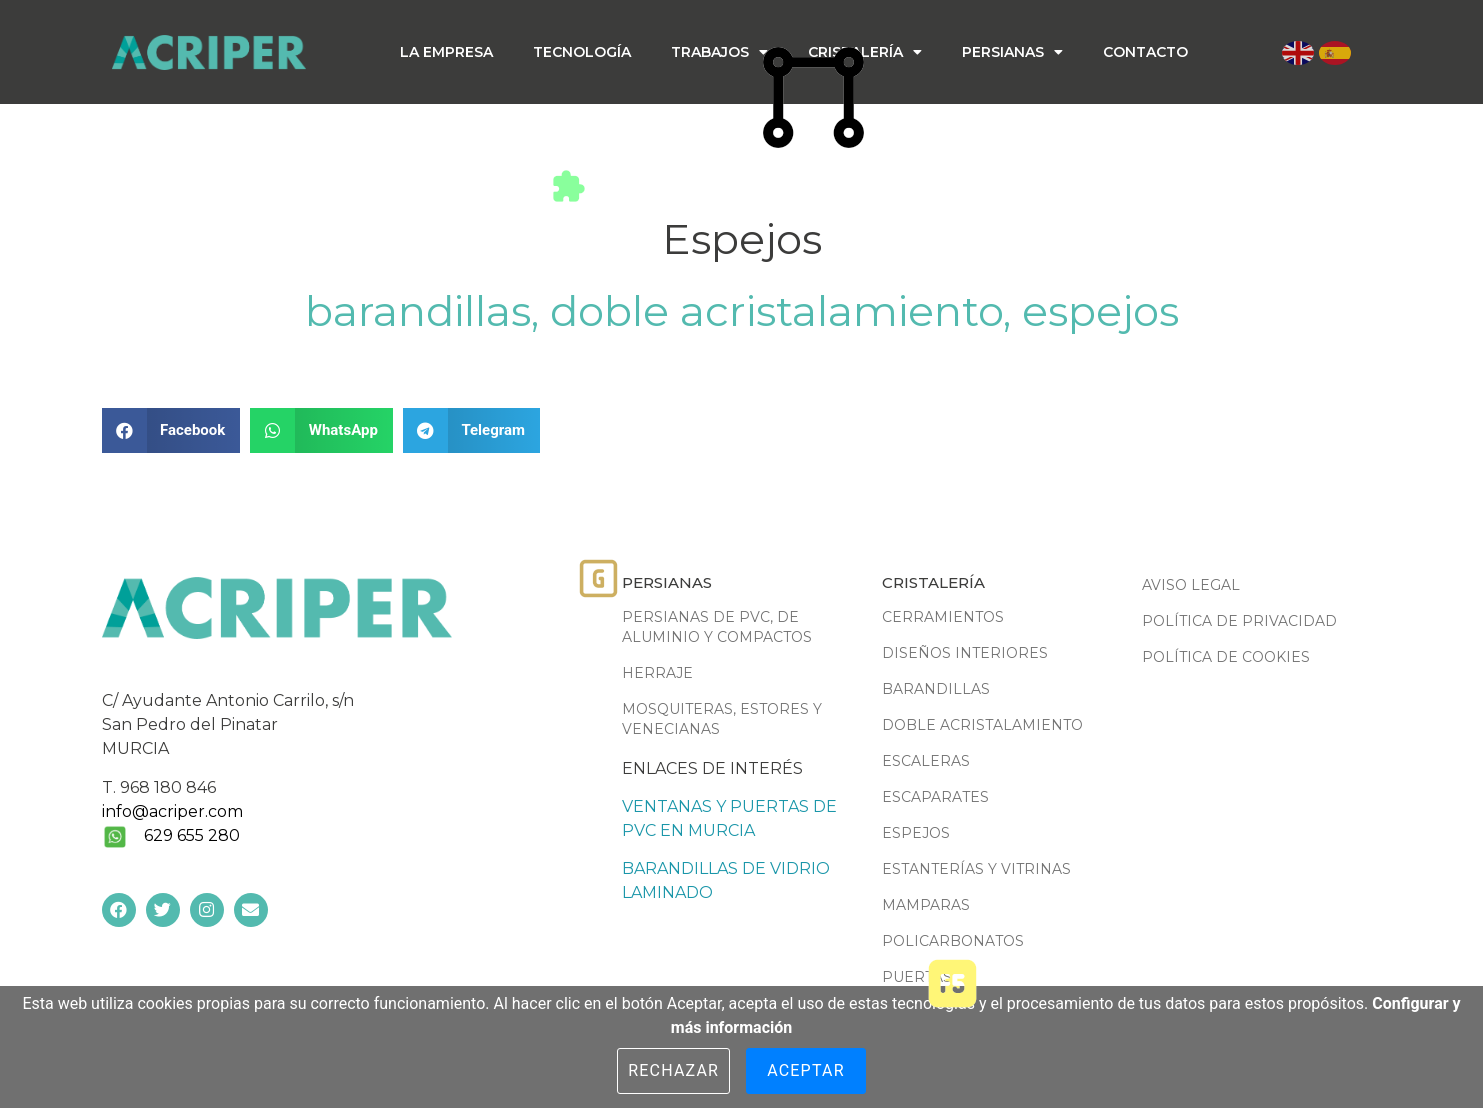 The height and width of the screenshot is (1108, 1483). What do you see at coordinates (569, 186) in the screenshot?
I see `access browser extensions or add-ons` at bounding box center [569, 186].